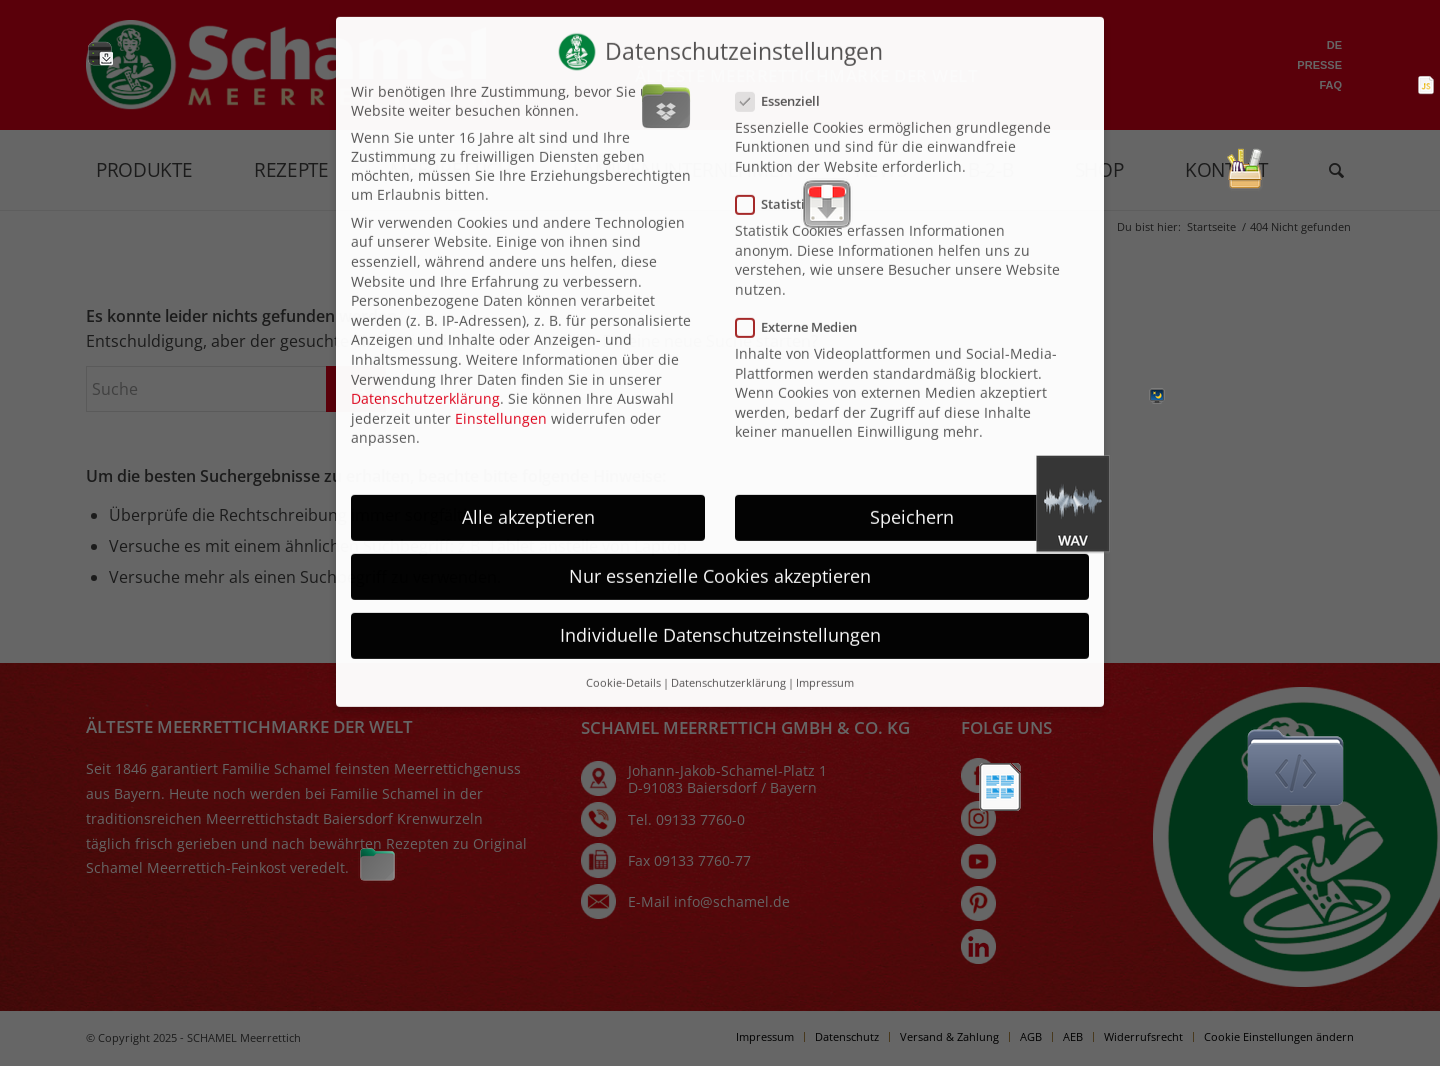 The image size is (1440, 1066). What do you see at coordinates (1157, 396) in the screenshot?
I see `access screensaver settings` at bounding box center [1157, 396].